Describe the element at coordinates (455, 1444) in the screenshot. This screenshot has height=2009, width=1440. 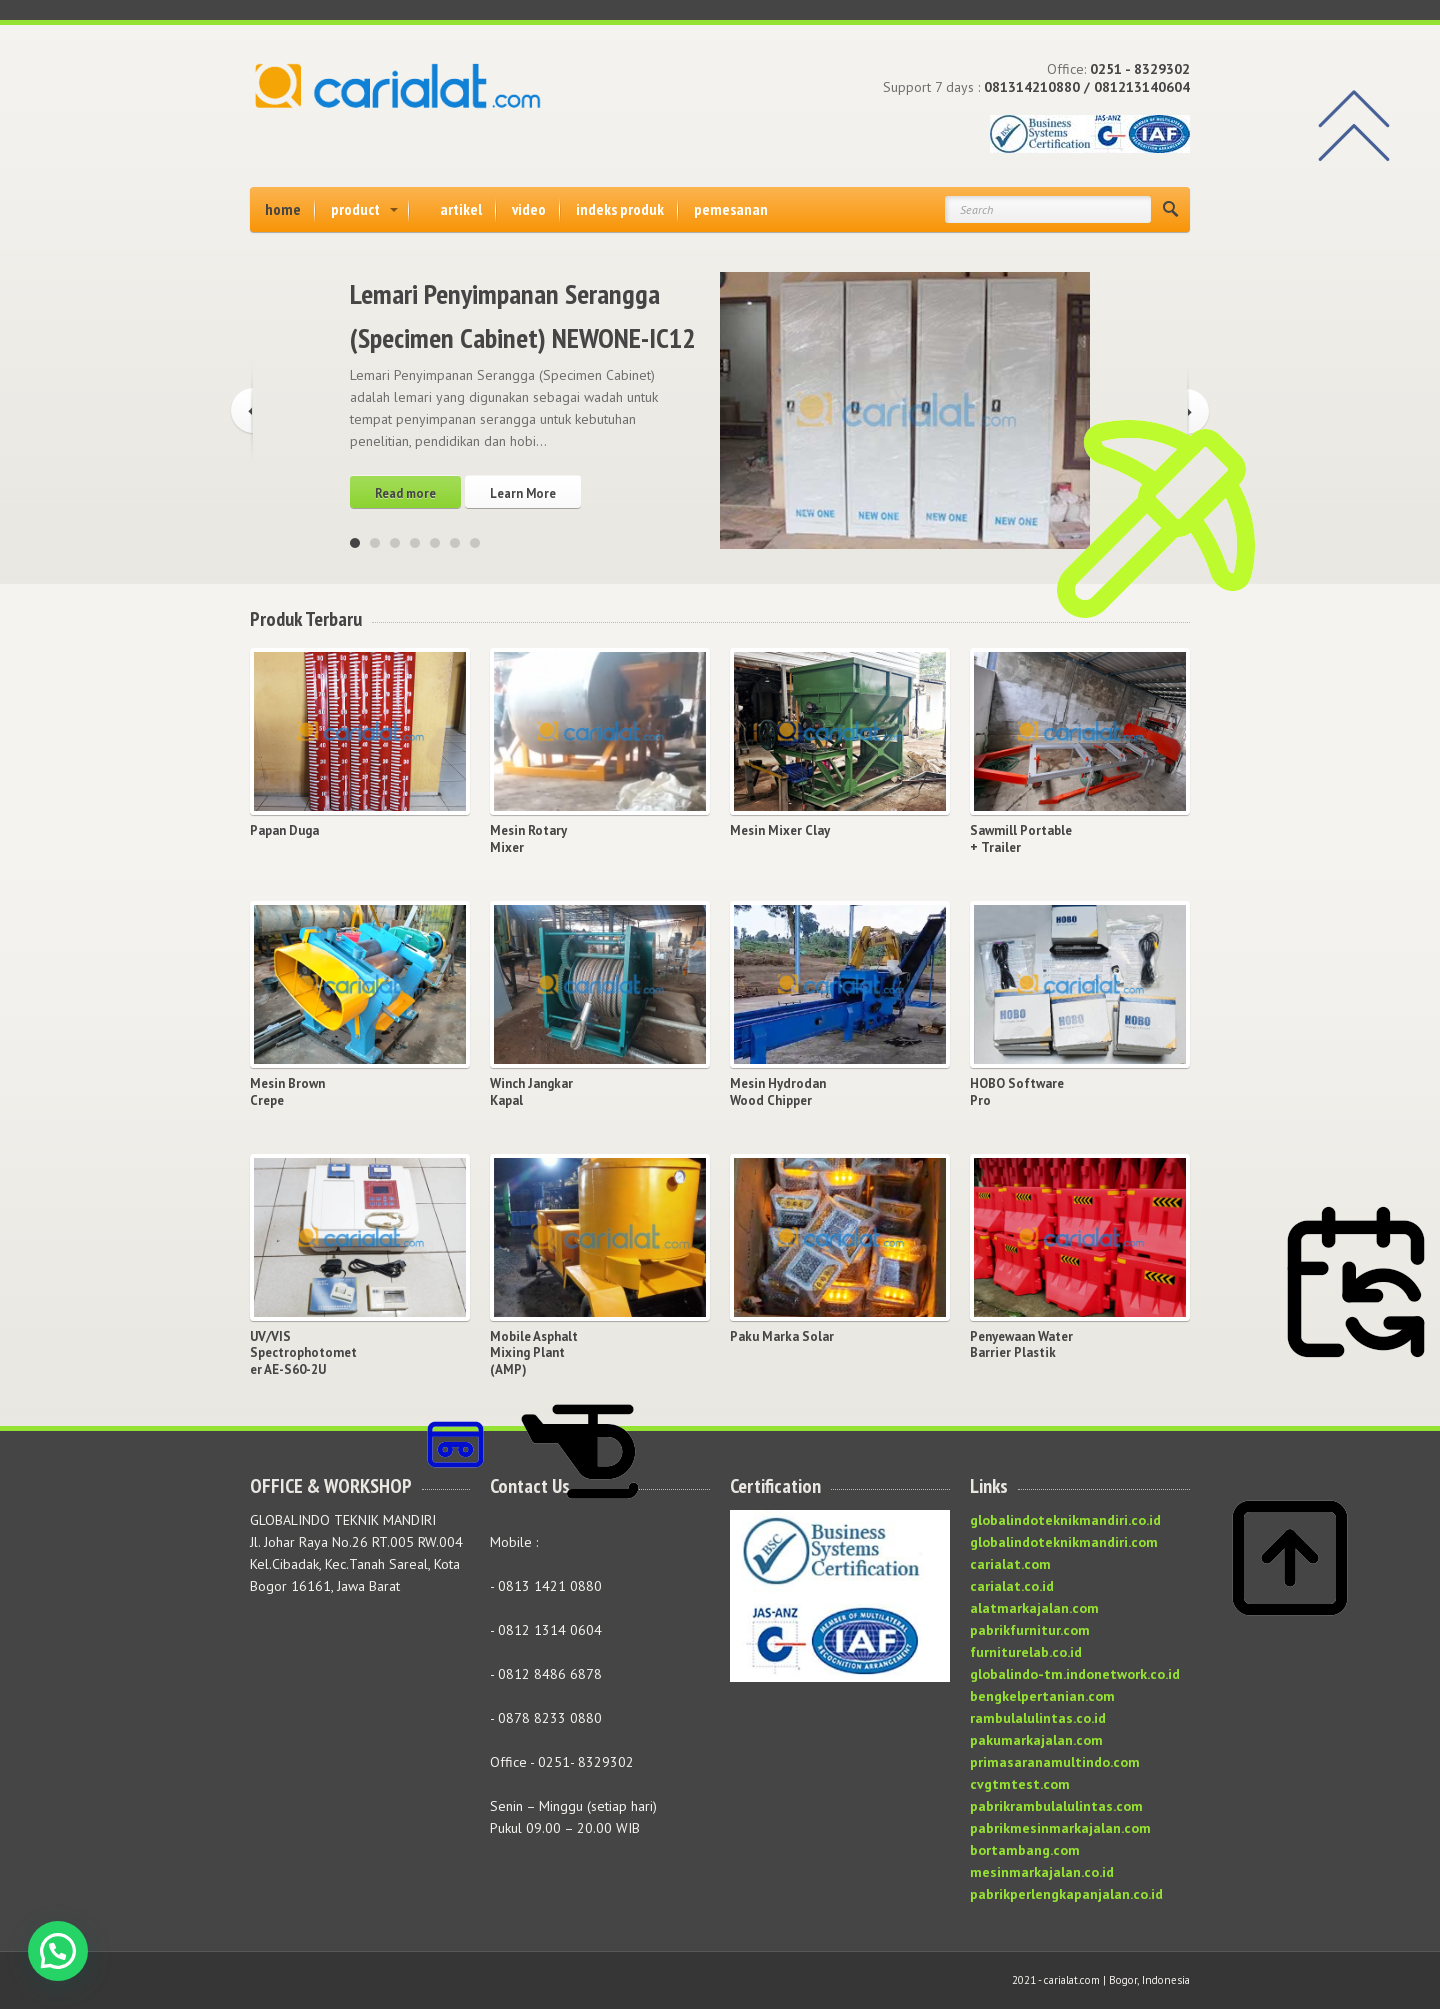
I see `access video archive or recordings` at that location.